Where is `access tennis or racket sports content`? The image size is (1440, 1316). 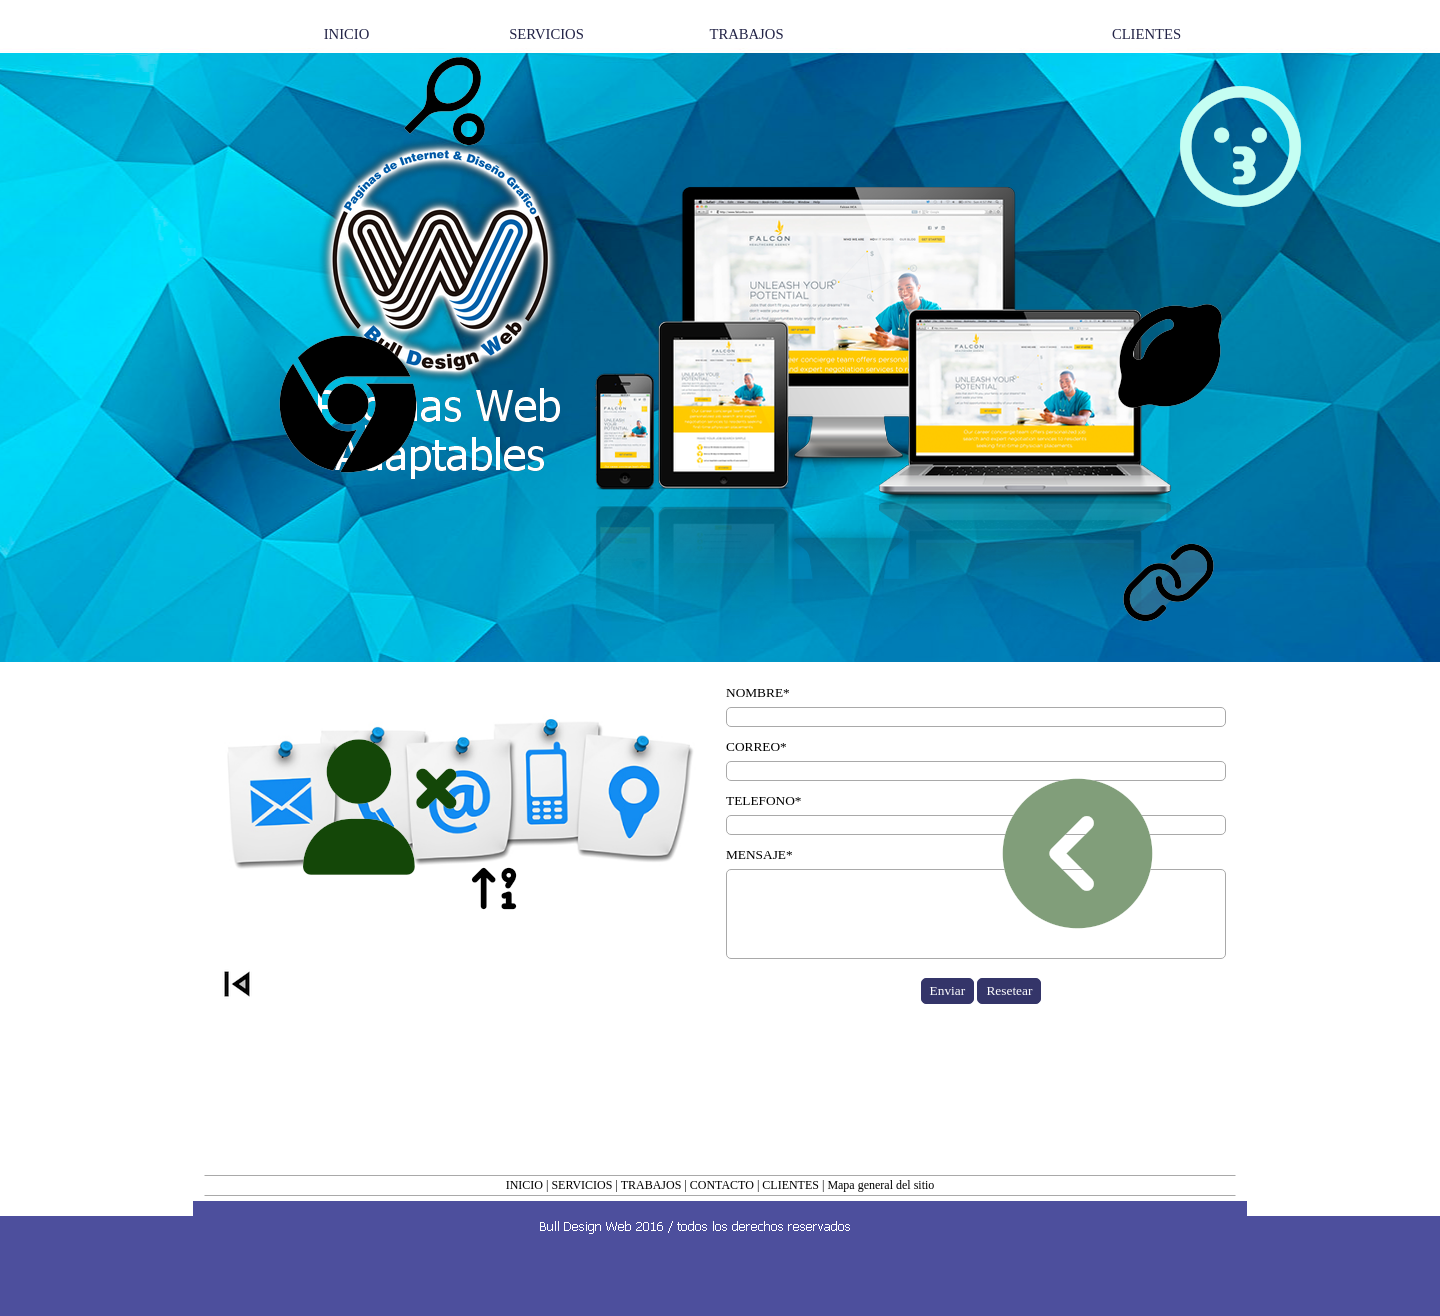 access tennis or racket sports content is located at coordinates (445, 101).